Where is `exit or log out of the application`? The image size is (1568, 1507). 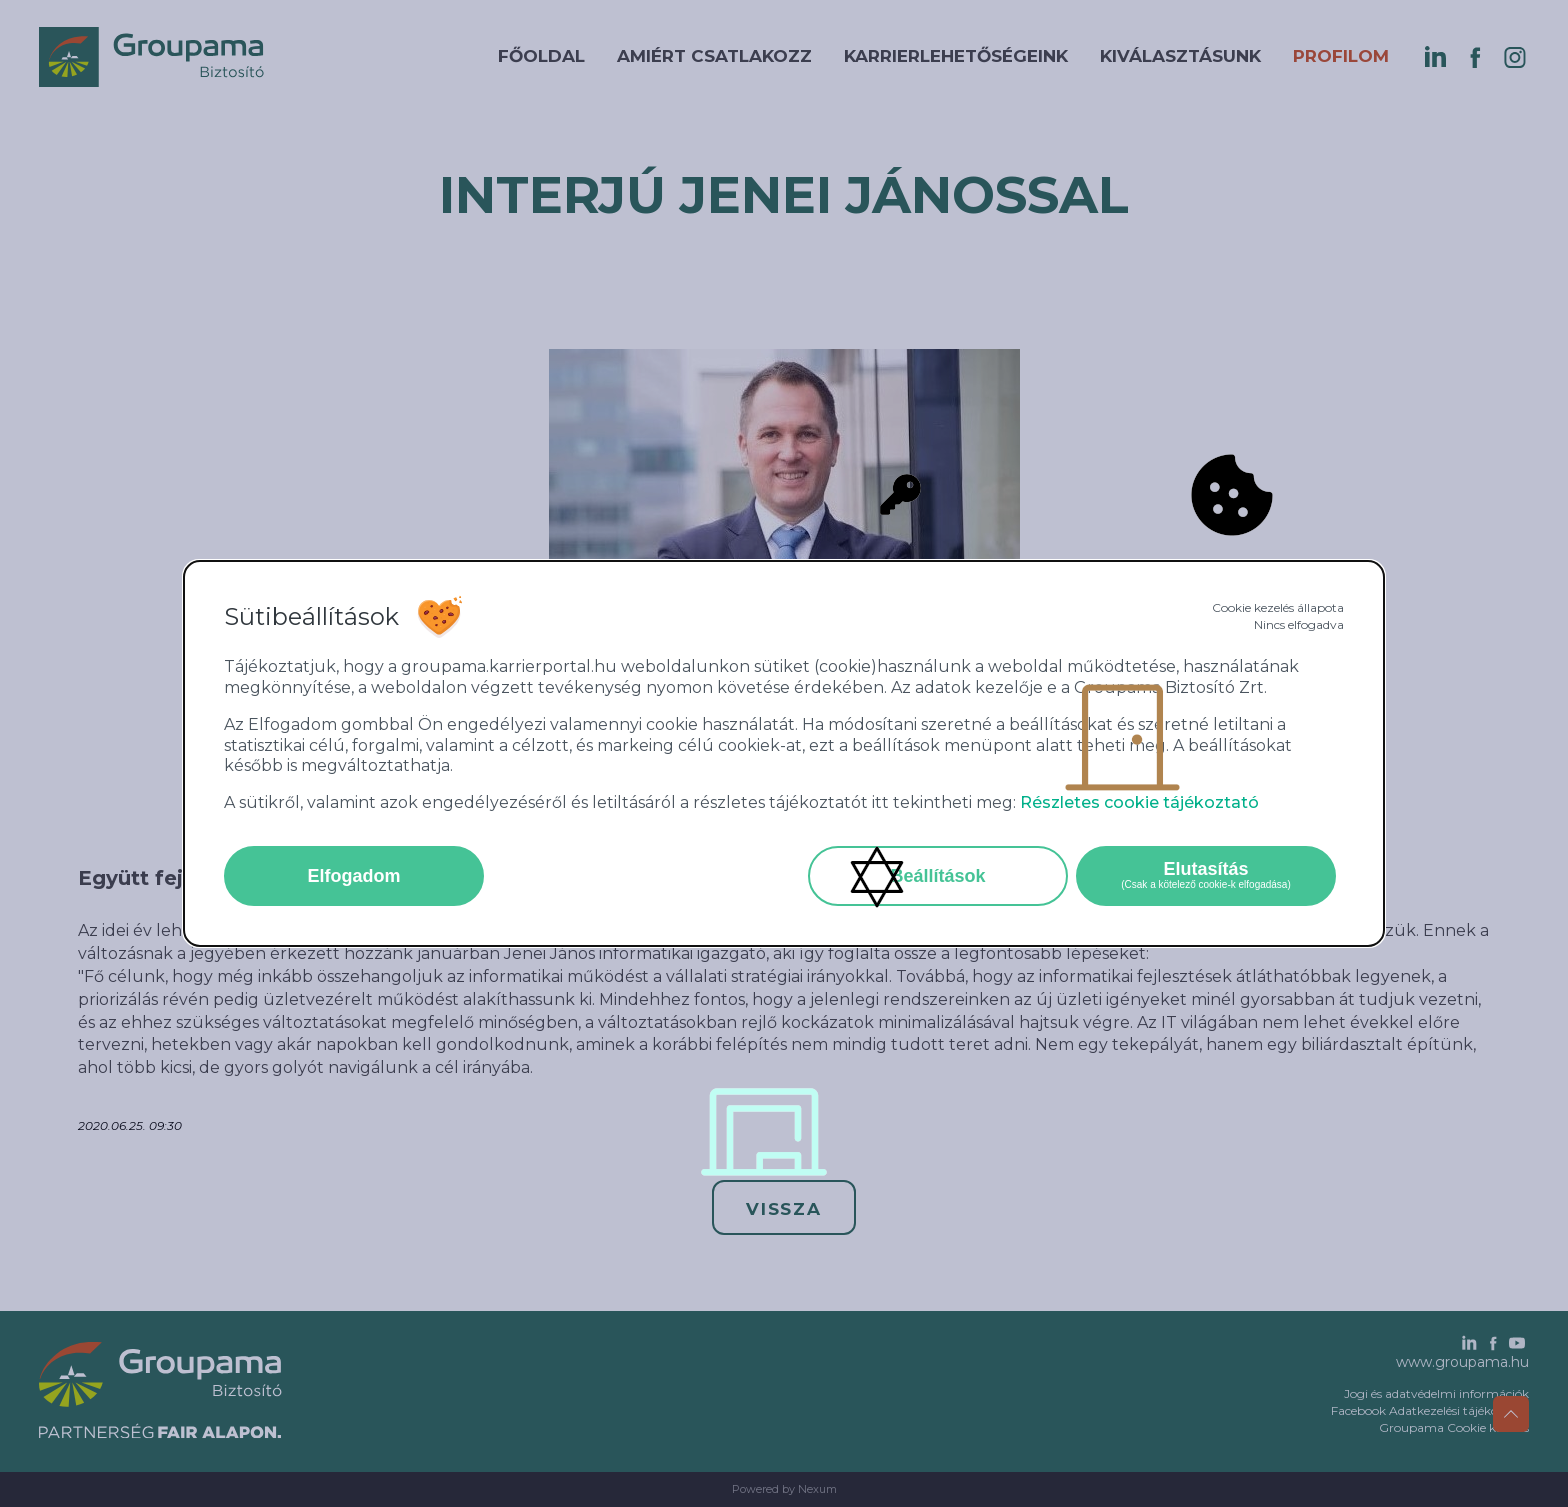
exit or log out of the application is located at coordinates (1122, 737).